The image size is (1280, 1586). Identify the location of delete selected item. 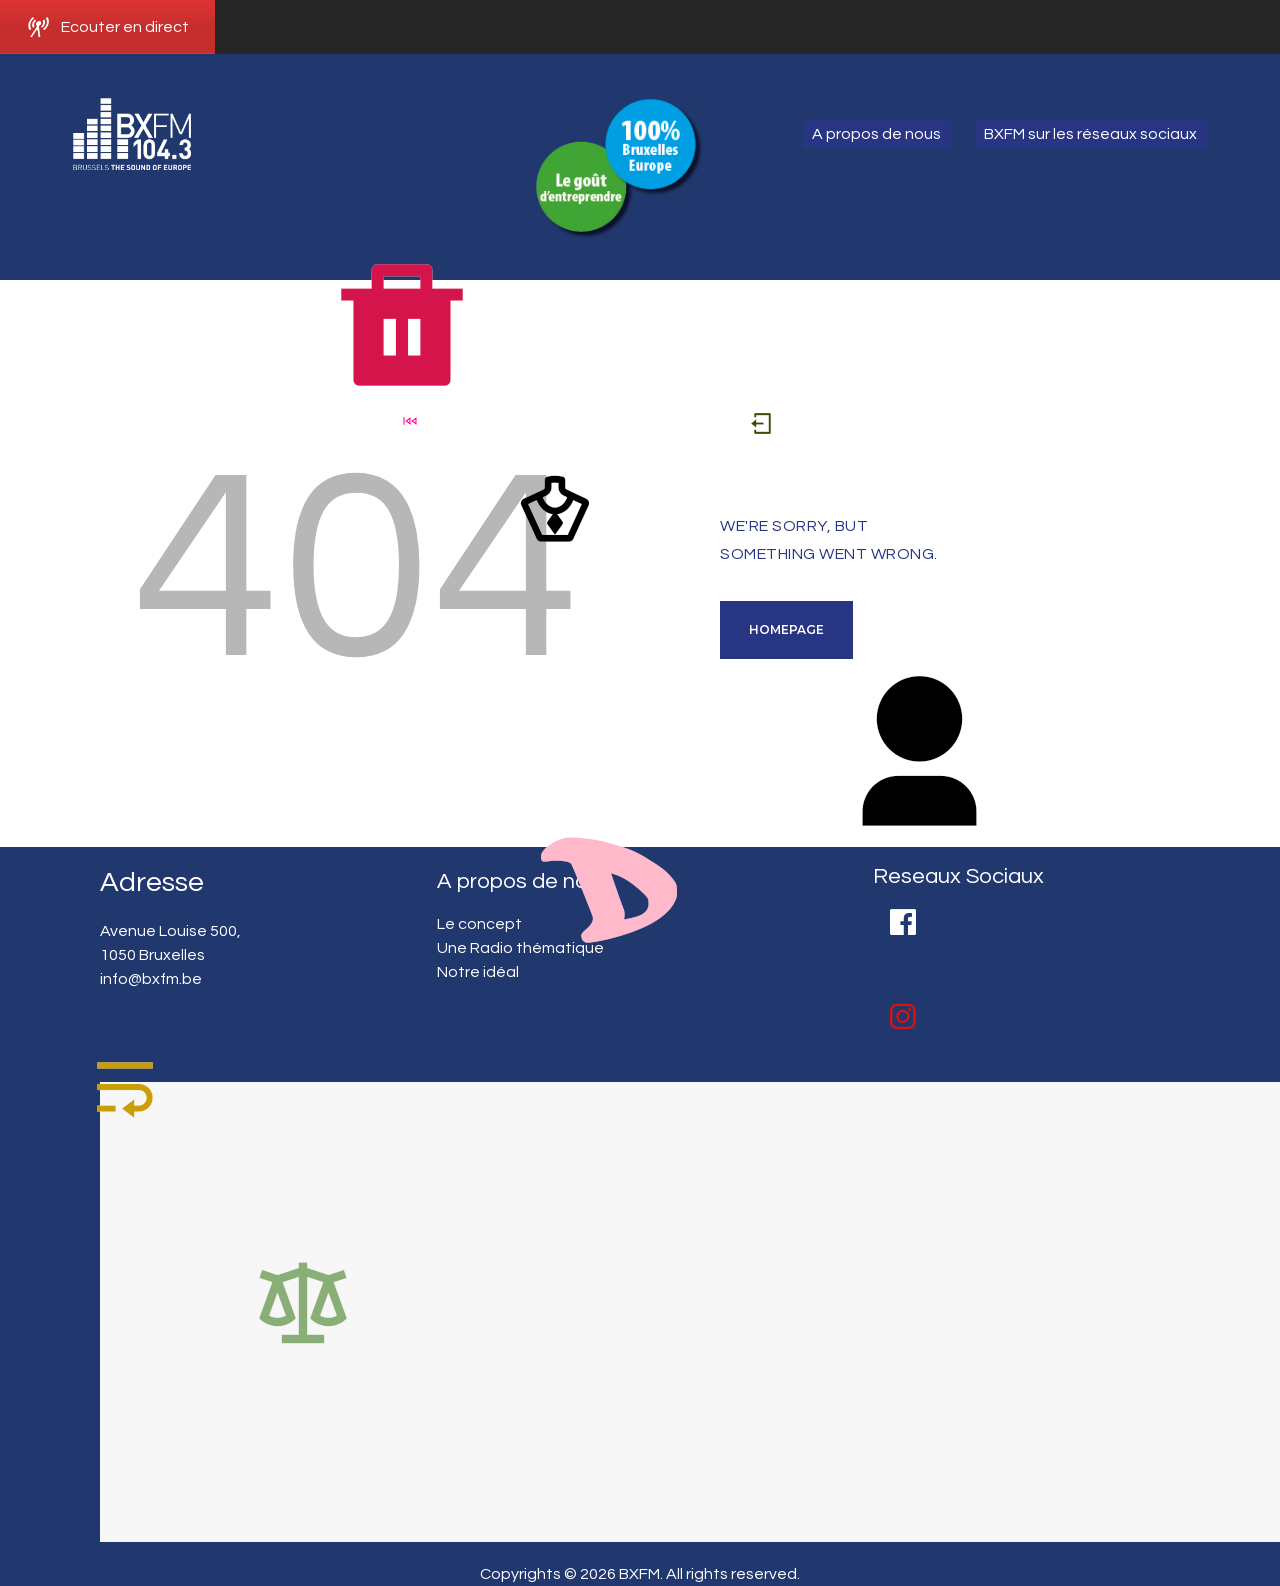
(402, 325).